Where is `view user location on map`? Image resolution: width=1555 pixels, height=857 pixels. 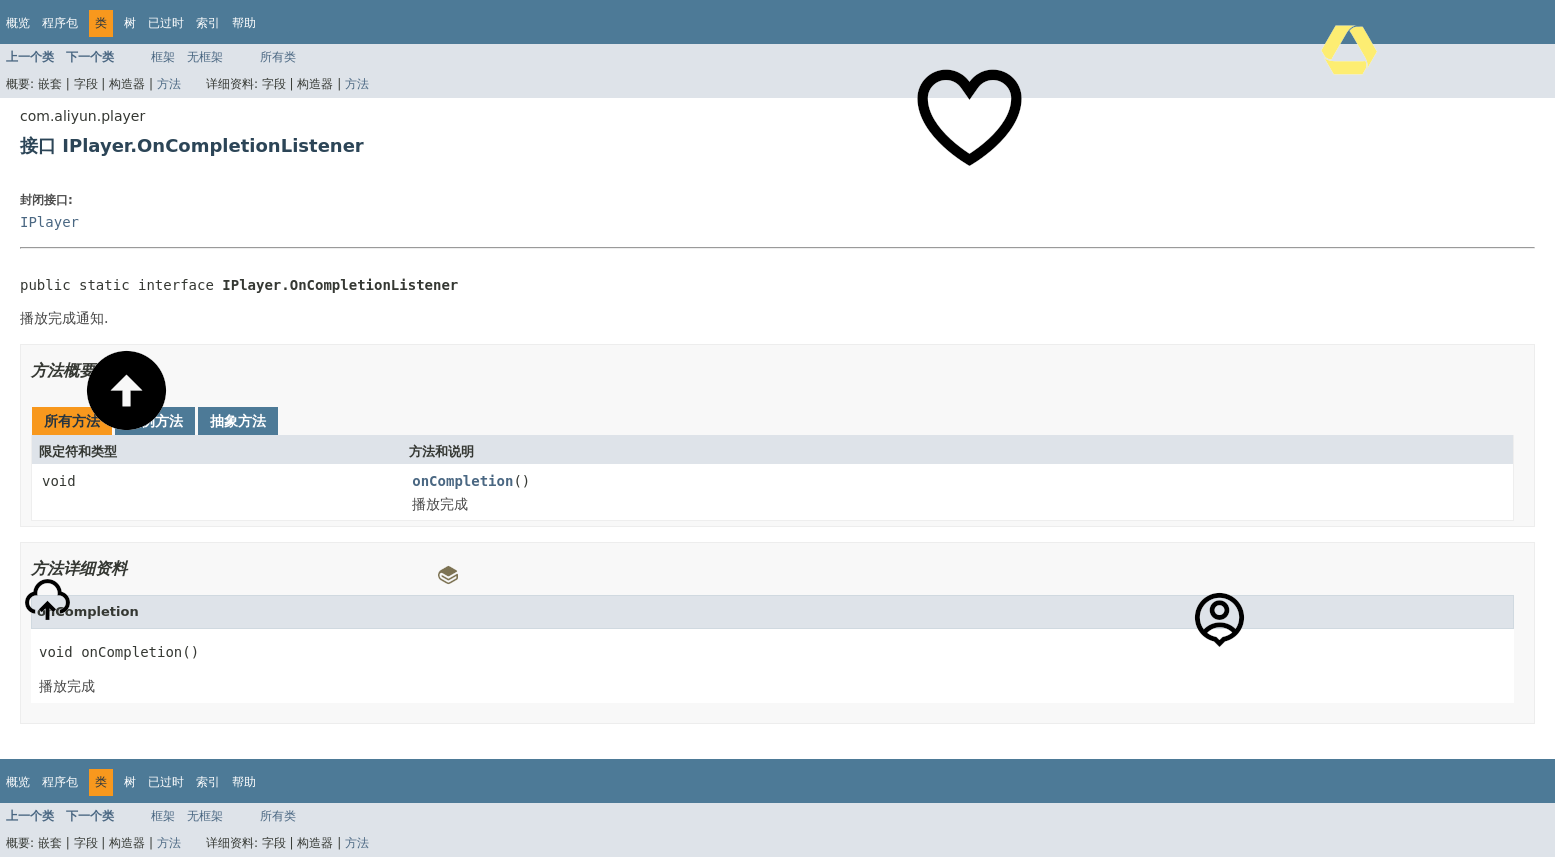
view user location on map is located at coordinates (1219, 617).